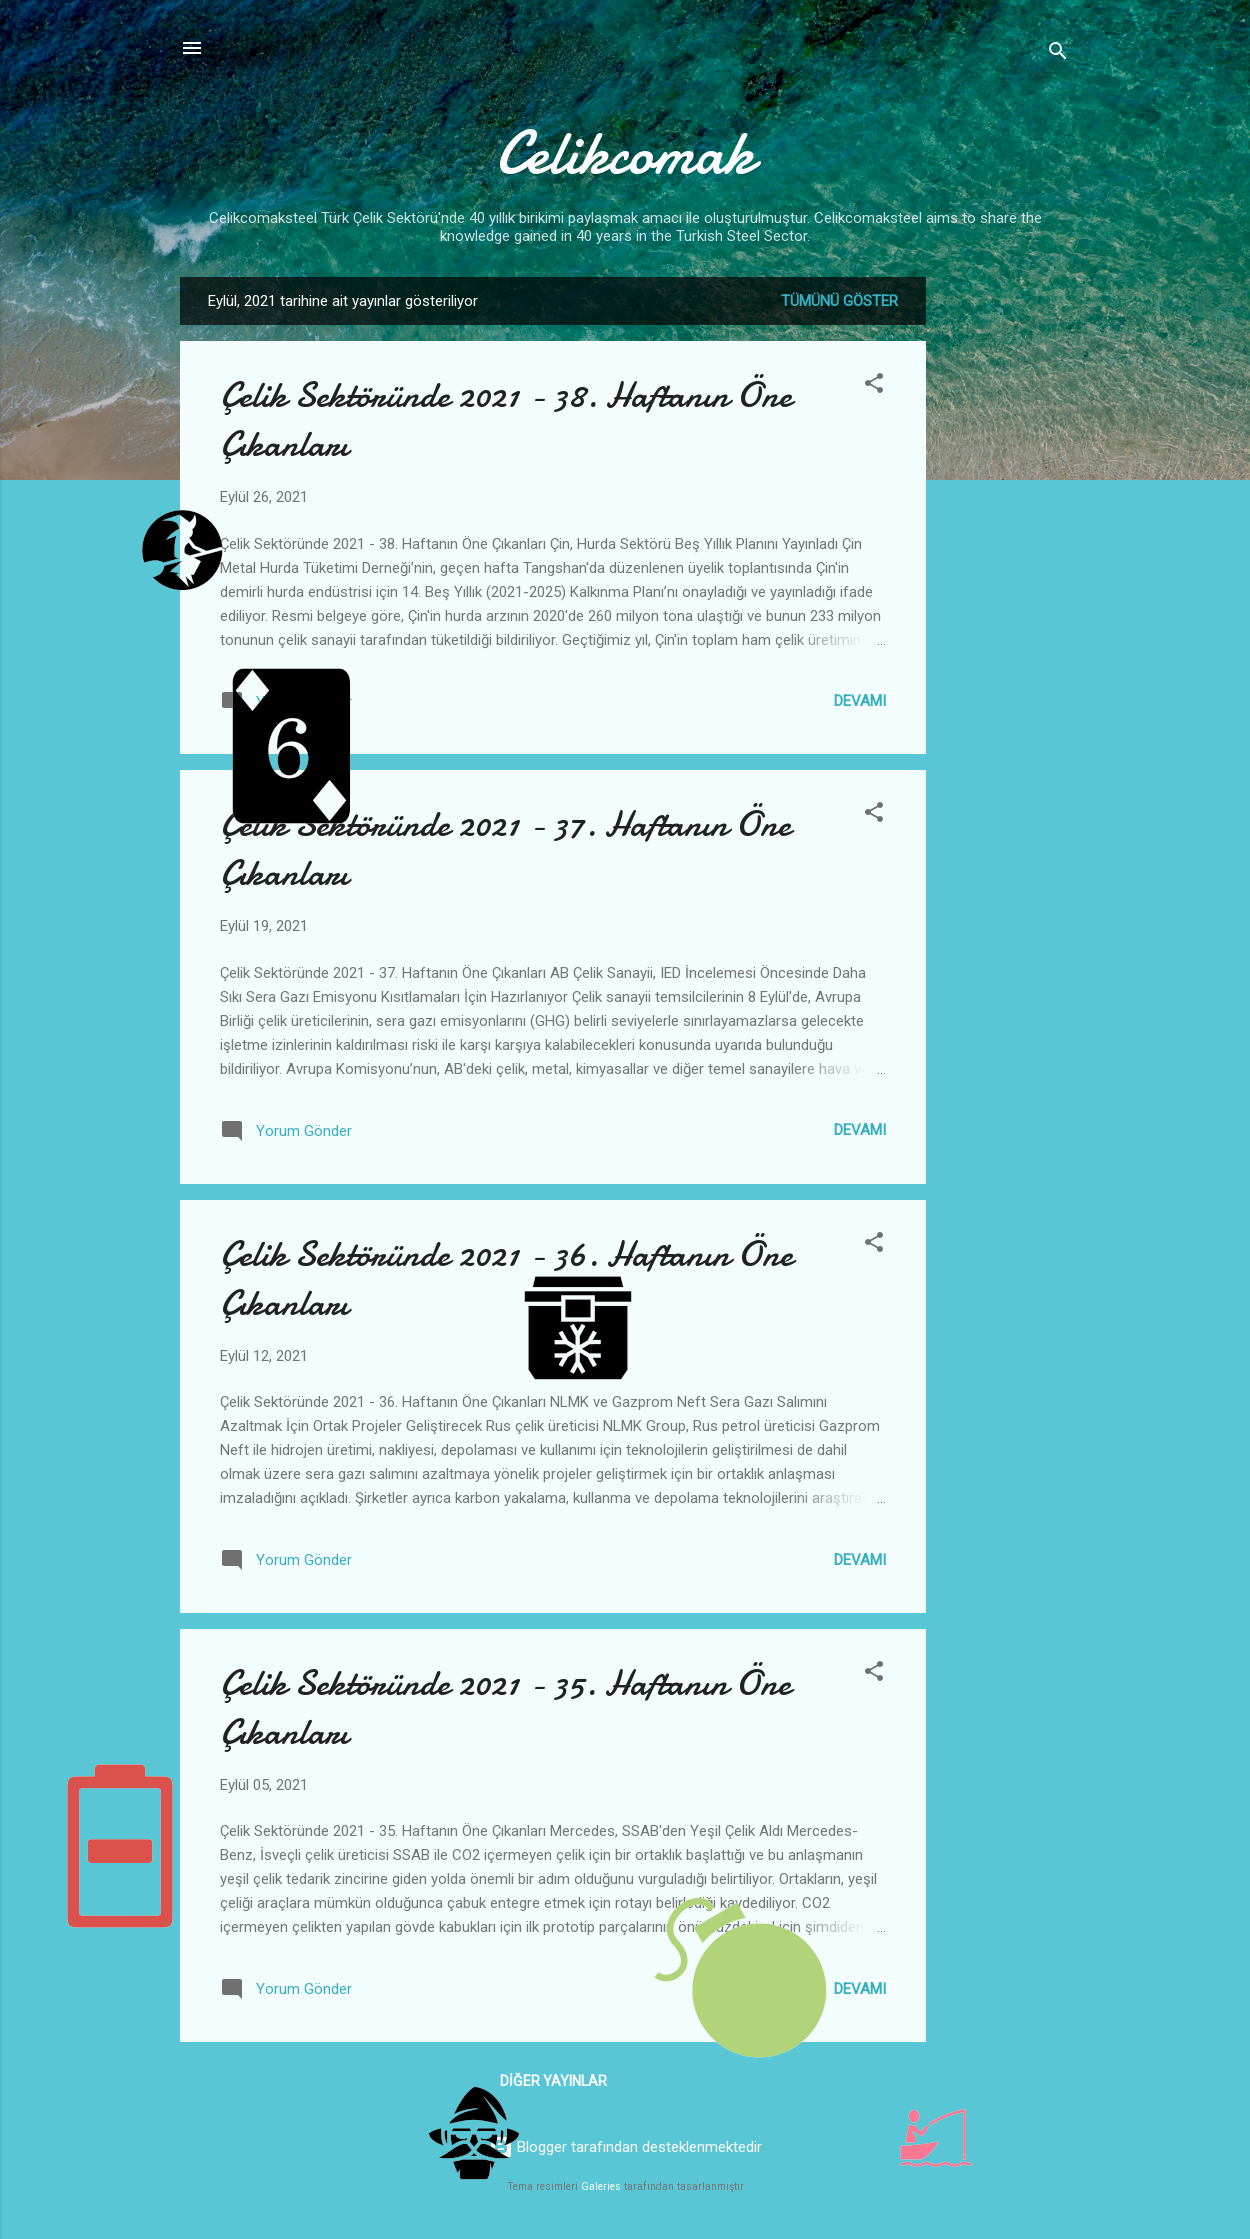 The image size is (1250, 2239). Describe the element at coordinates (936, 2138) in the screenshot. I see `access fishing activity or minigame` at that location.